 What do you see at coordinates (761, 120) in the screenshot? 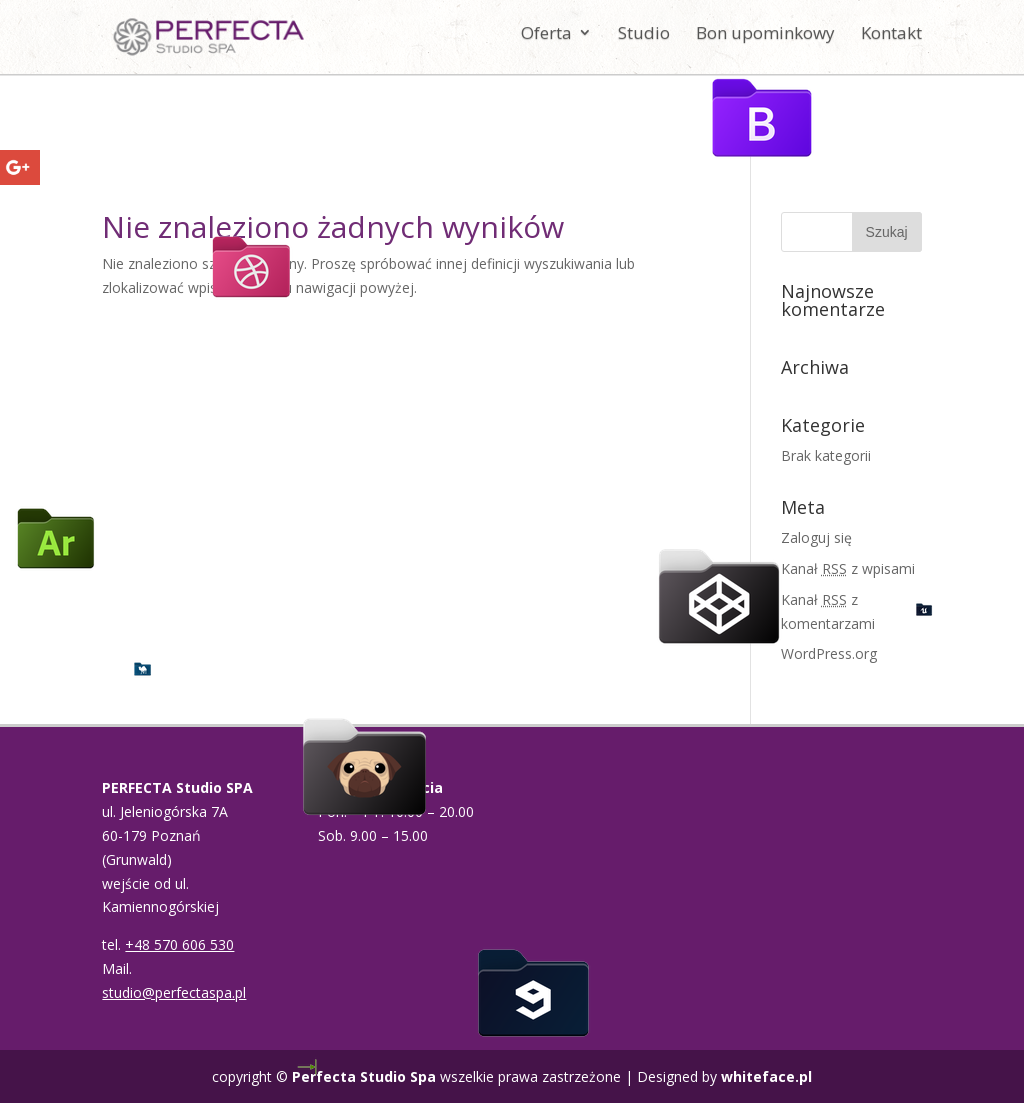
I see `folder containing bootstrap framework files` at bounding box center [761, 120].